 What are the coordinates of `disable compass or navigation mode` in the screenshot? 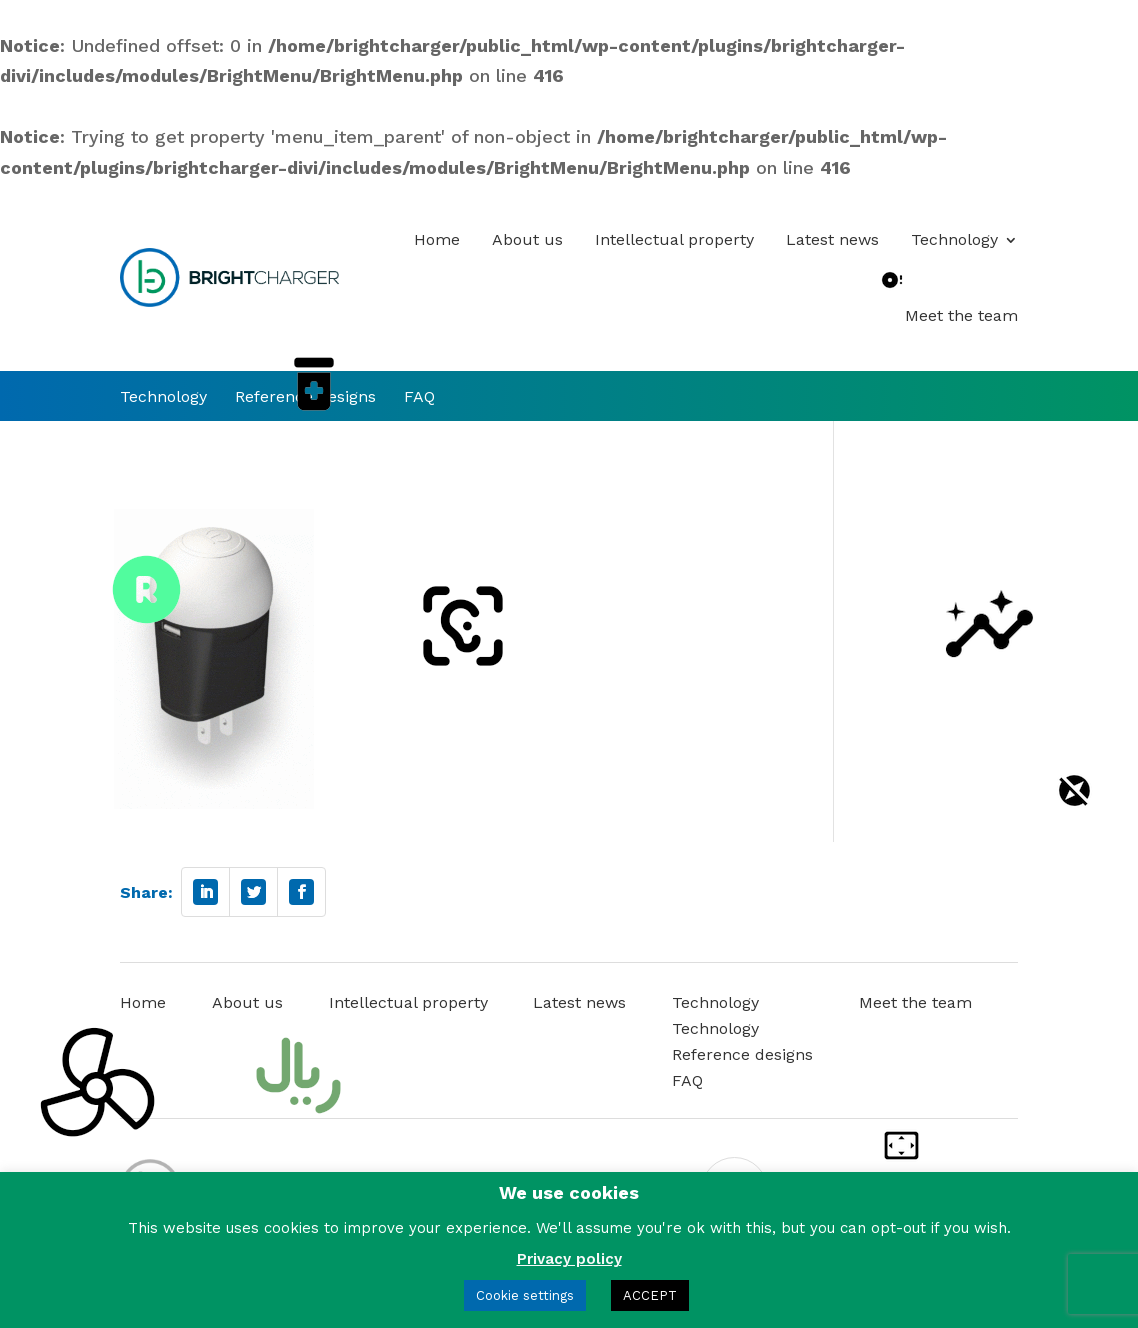 It's located at (1074, 790).